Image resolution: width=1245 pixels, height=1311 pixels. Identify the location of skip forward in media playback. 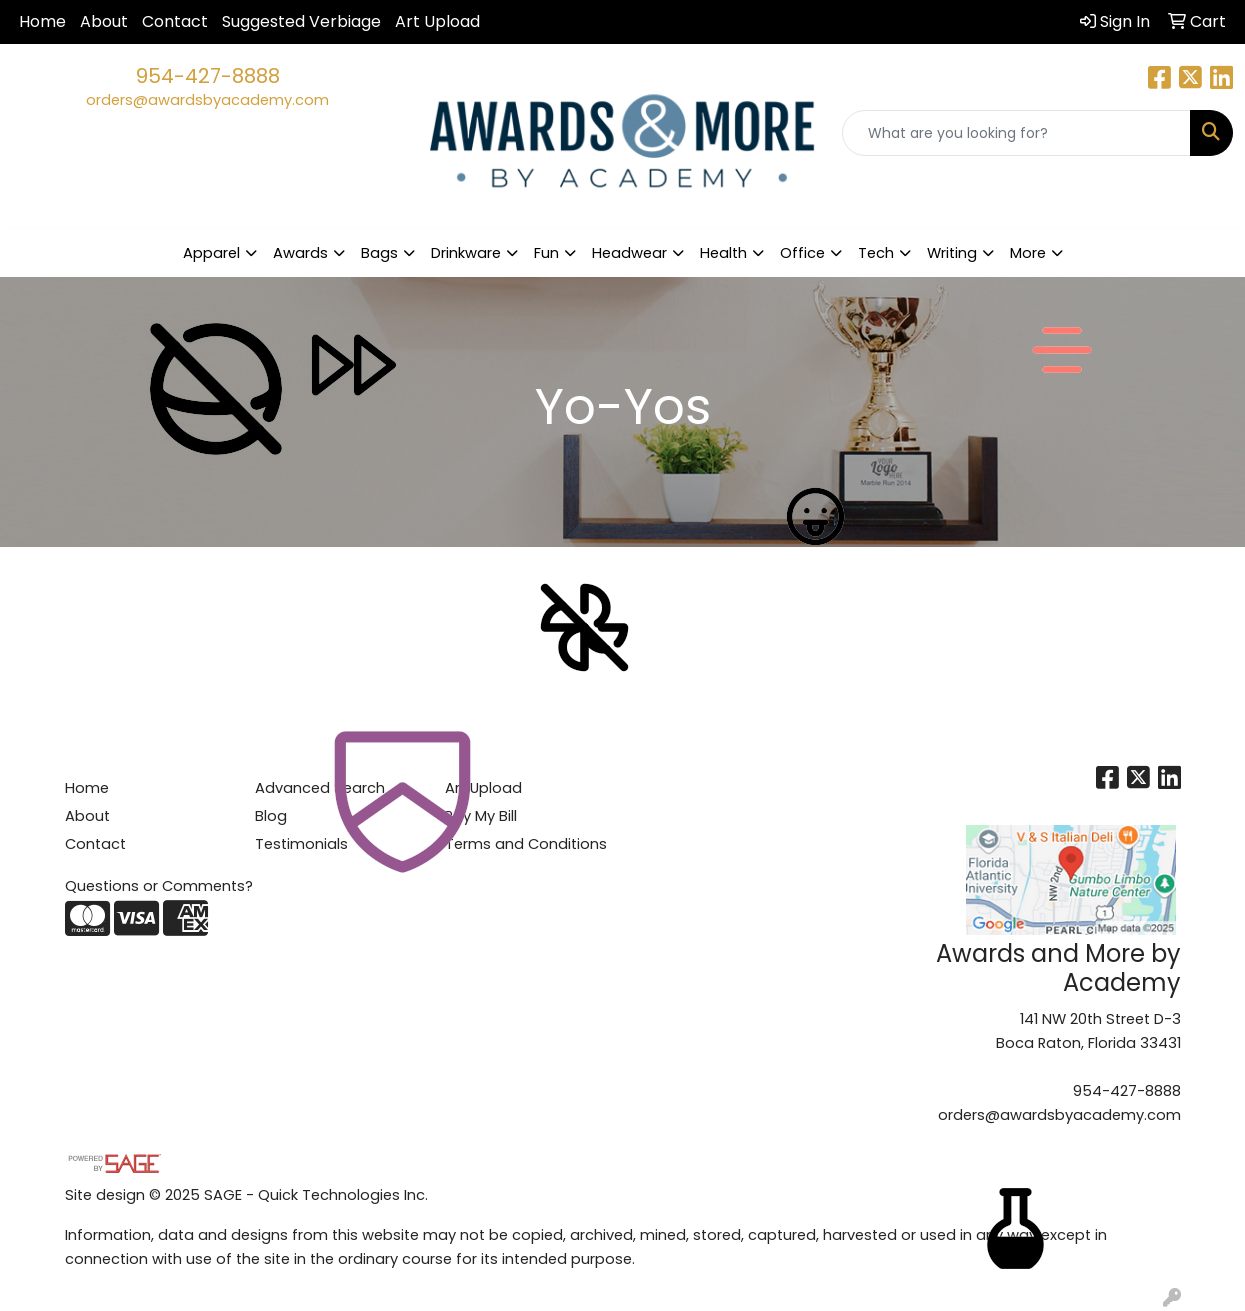
(354, 365).